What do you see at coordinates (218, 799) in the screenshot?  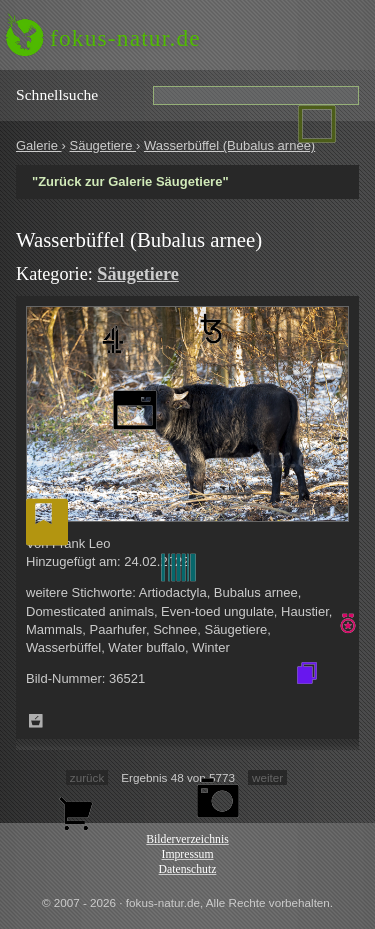 I see `open camera to take a photo` at bounding box center [218, 799].